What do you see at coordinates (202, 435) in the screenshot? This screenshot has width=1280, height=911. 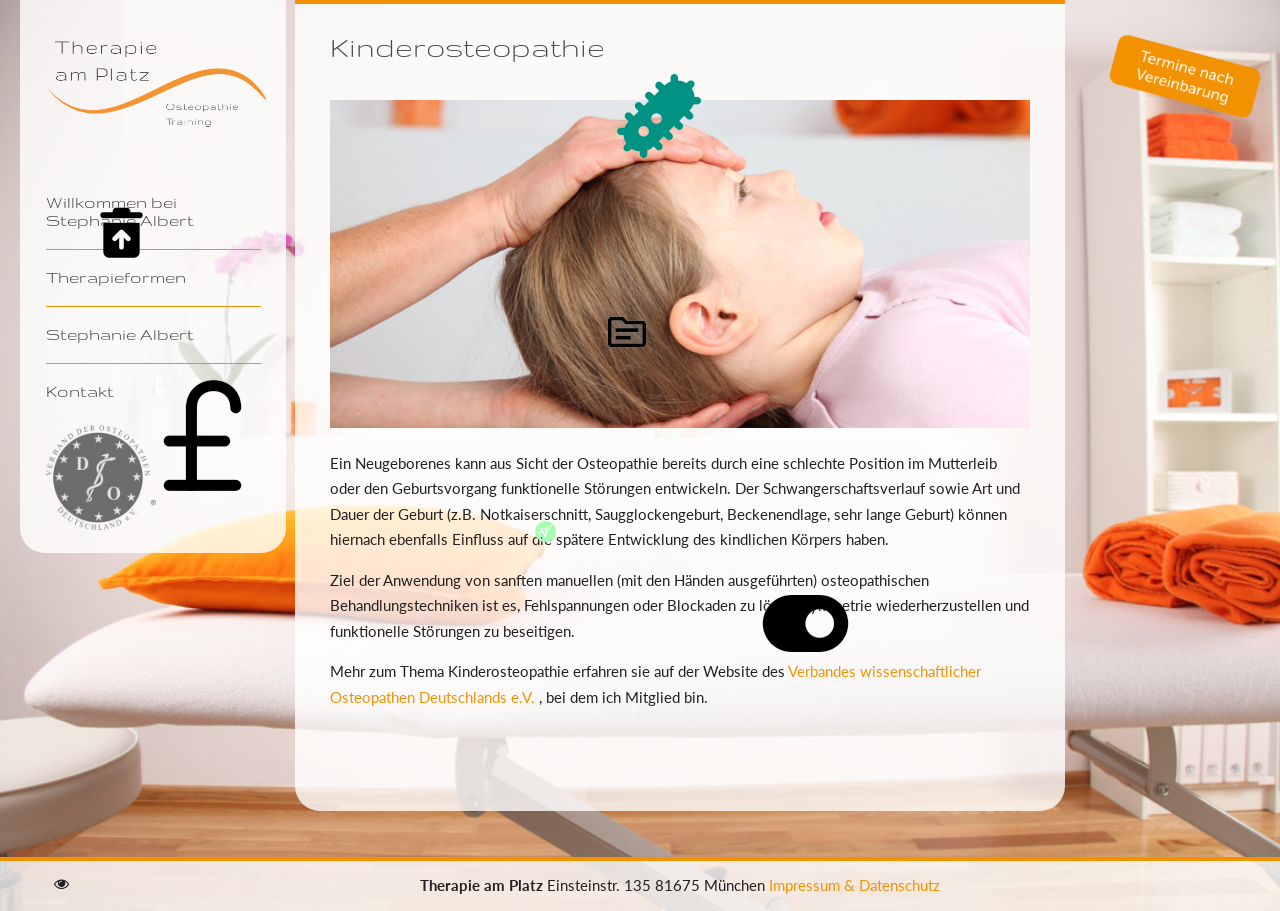 I see `view pricing in British pounds` at bounding box center [202, 435].